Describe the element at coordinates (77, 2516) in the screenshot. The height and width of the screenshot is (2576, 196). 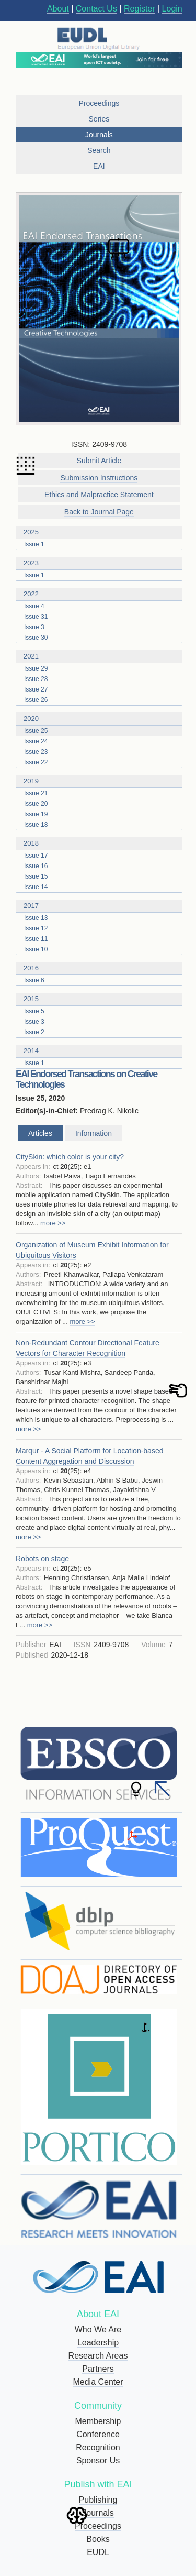
I see `access AI or smart features` at that location.